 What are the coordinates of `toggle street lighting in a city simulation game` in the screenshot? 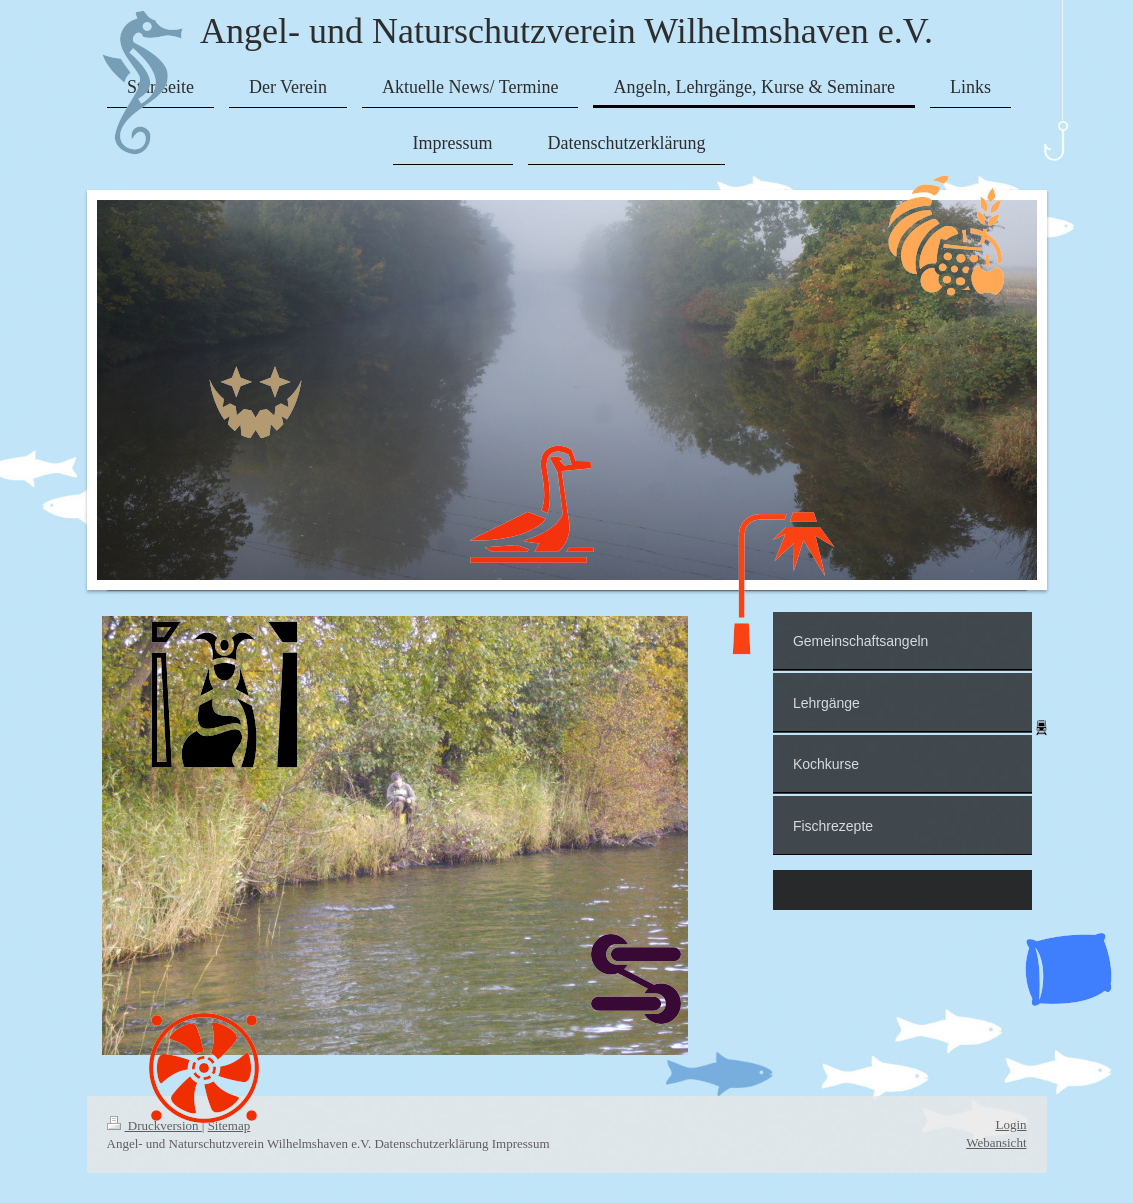 It's located at (791, 581).